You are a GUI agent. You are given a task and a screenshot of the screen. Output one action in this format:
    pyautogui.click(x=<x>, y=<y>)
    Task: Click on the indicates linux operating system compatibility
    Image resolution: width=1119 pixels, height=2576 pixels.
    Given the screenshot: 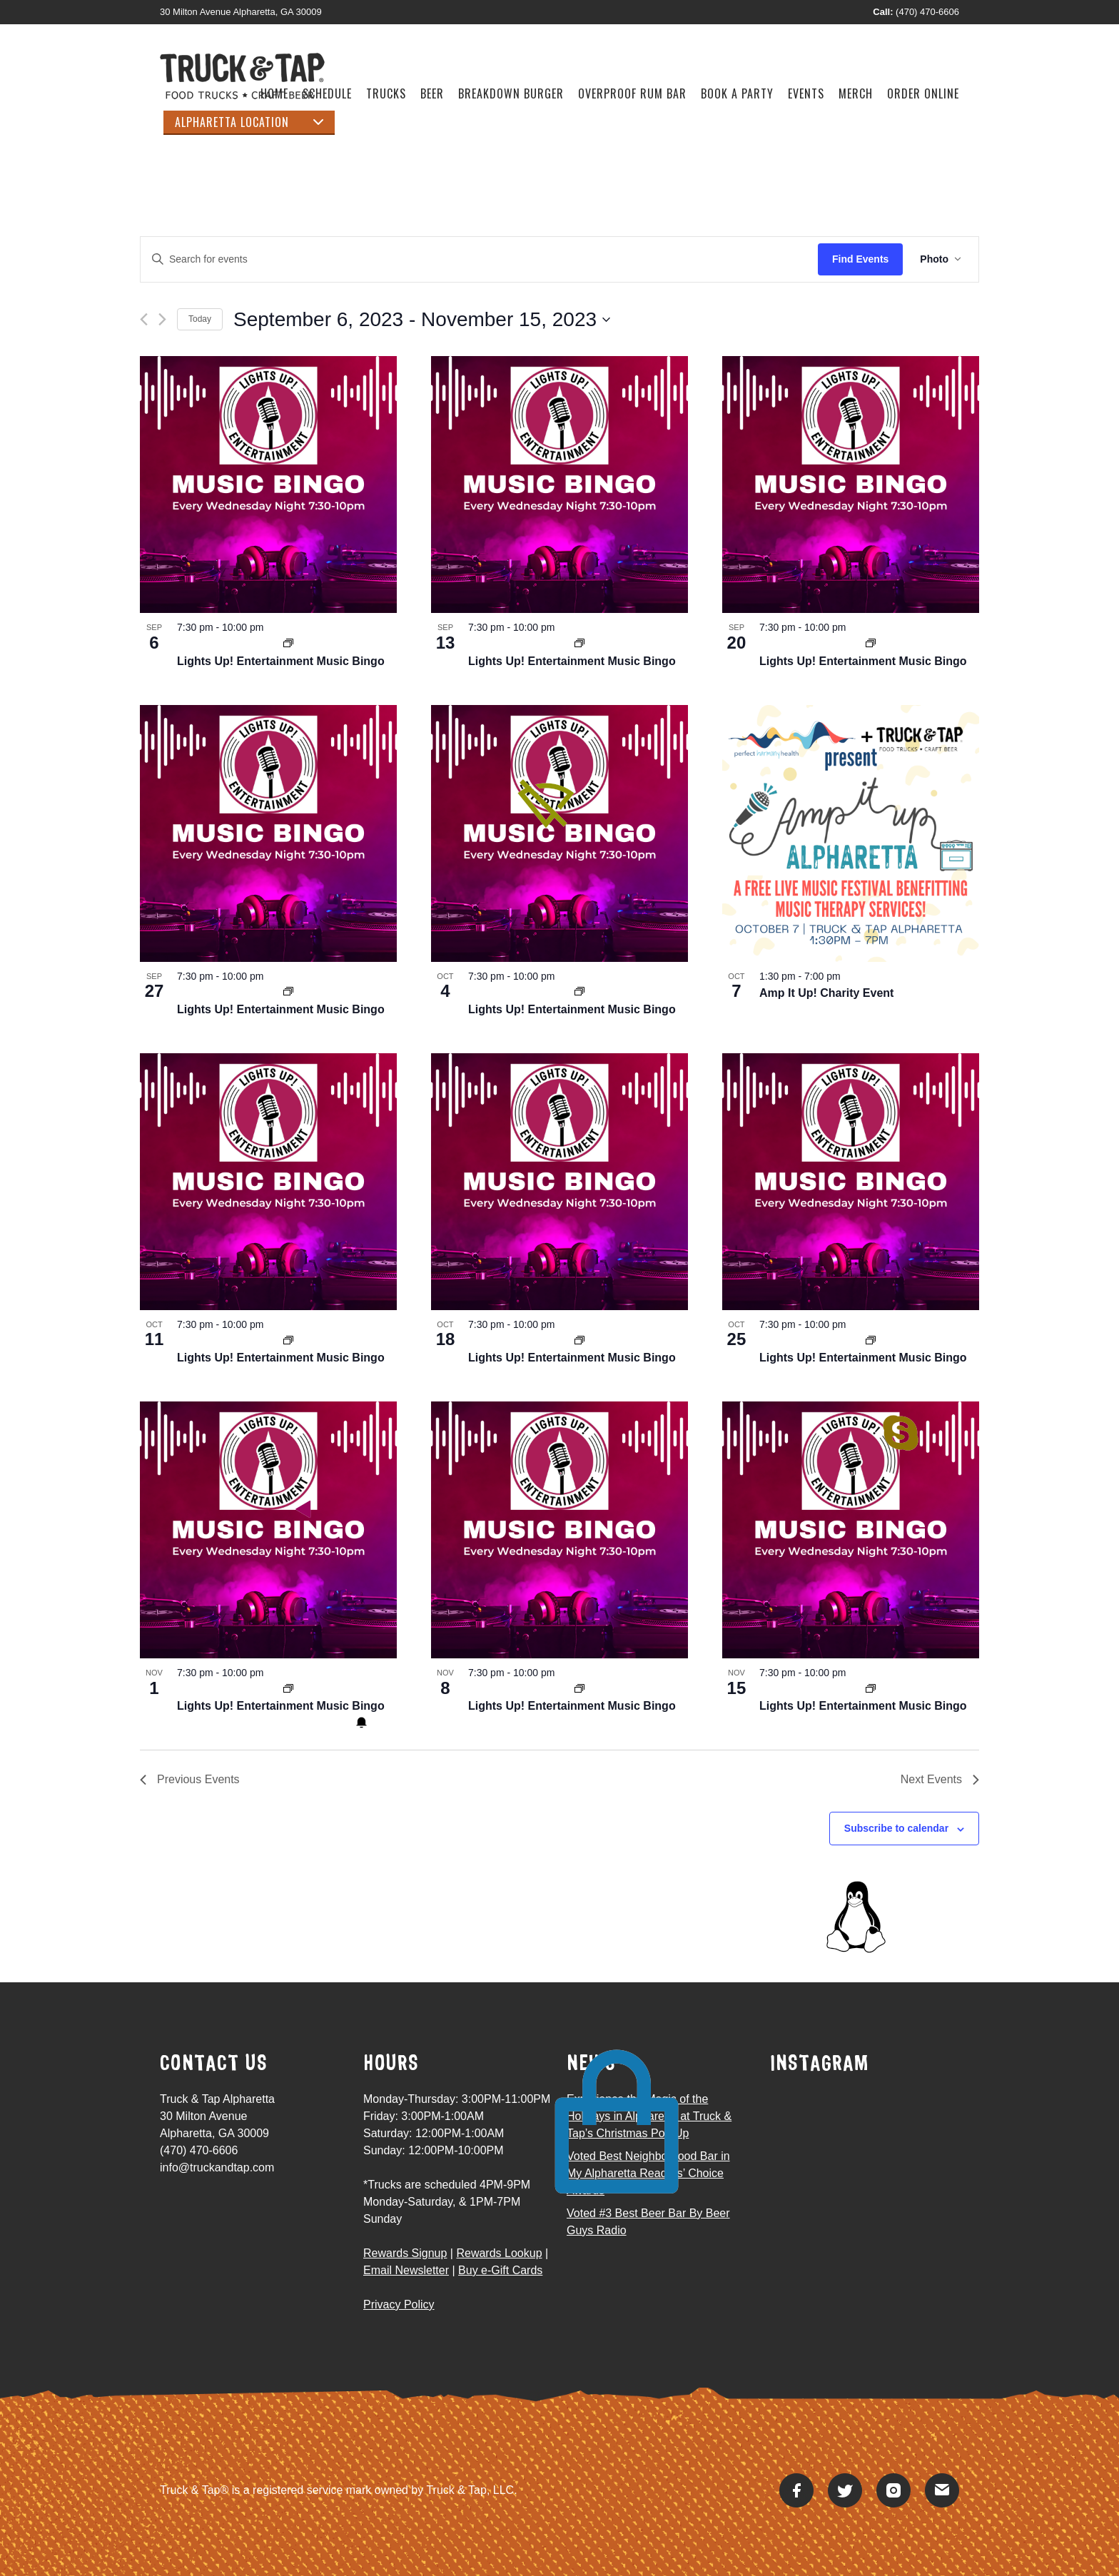 What is the action you would take?
    pyautogui.click(x=856, y=1917)
    